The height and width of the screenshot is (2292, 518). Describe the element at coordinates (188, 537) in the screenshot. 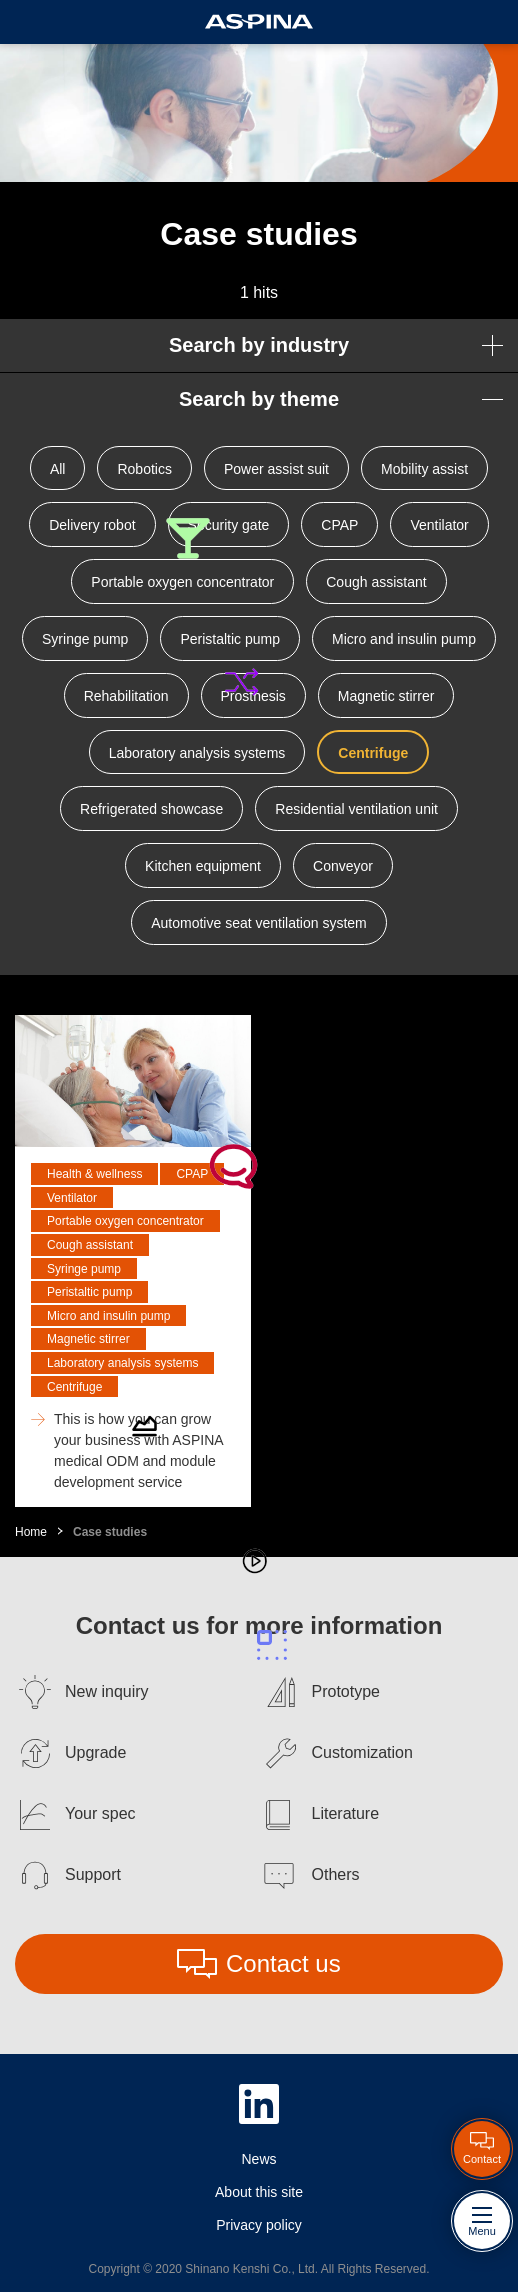

I see `browse cocktail or drink recipes` at that location.